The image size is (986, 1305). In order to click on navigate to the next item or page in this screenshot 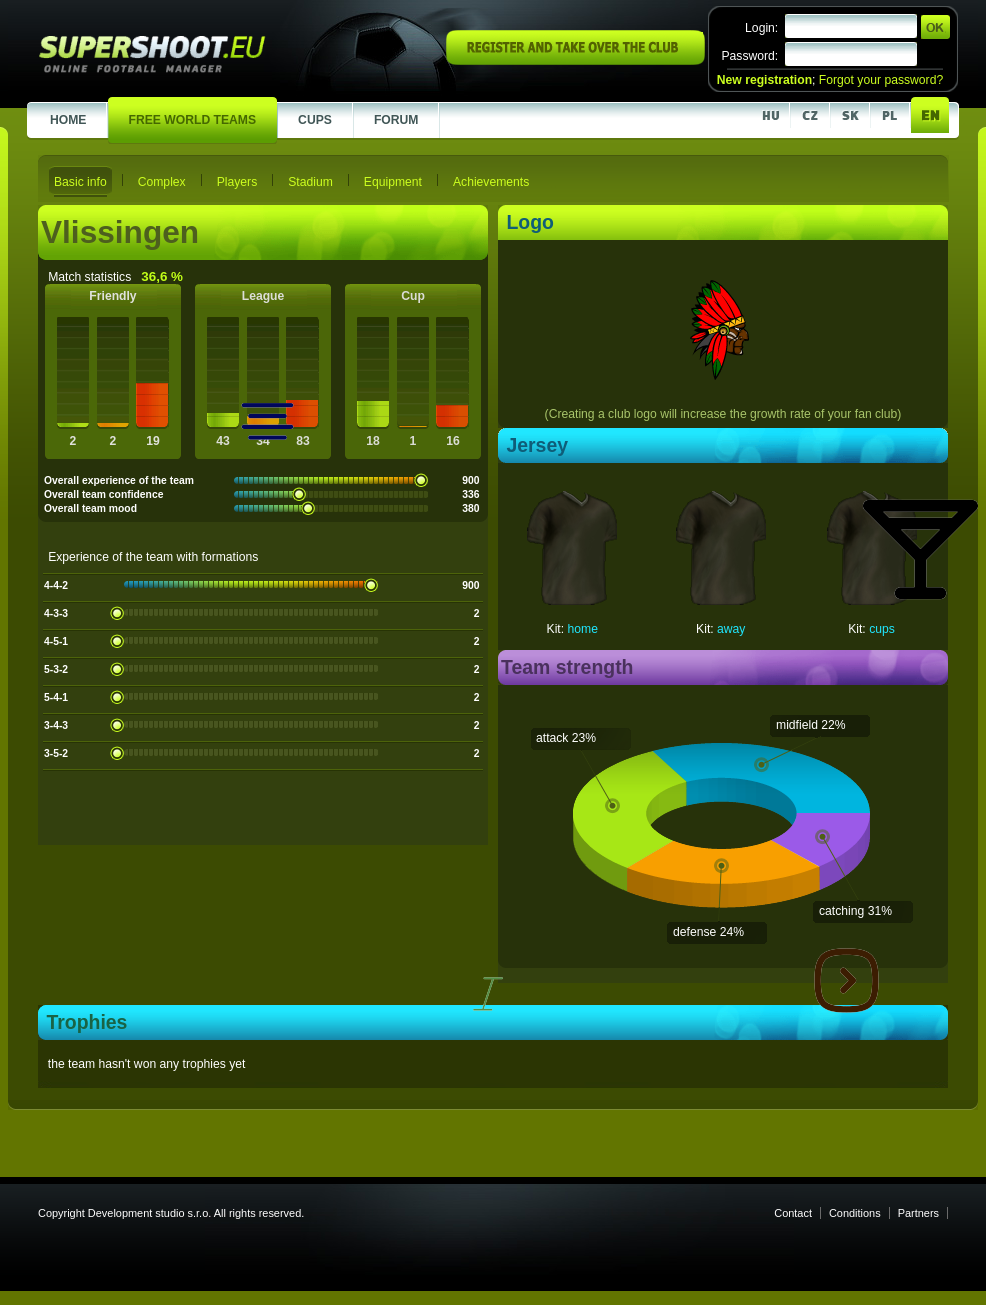, I will do `click(846, 980)`.